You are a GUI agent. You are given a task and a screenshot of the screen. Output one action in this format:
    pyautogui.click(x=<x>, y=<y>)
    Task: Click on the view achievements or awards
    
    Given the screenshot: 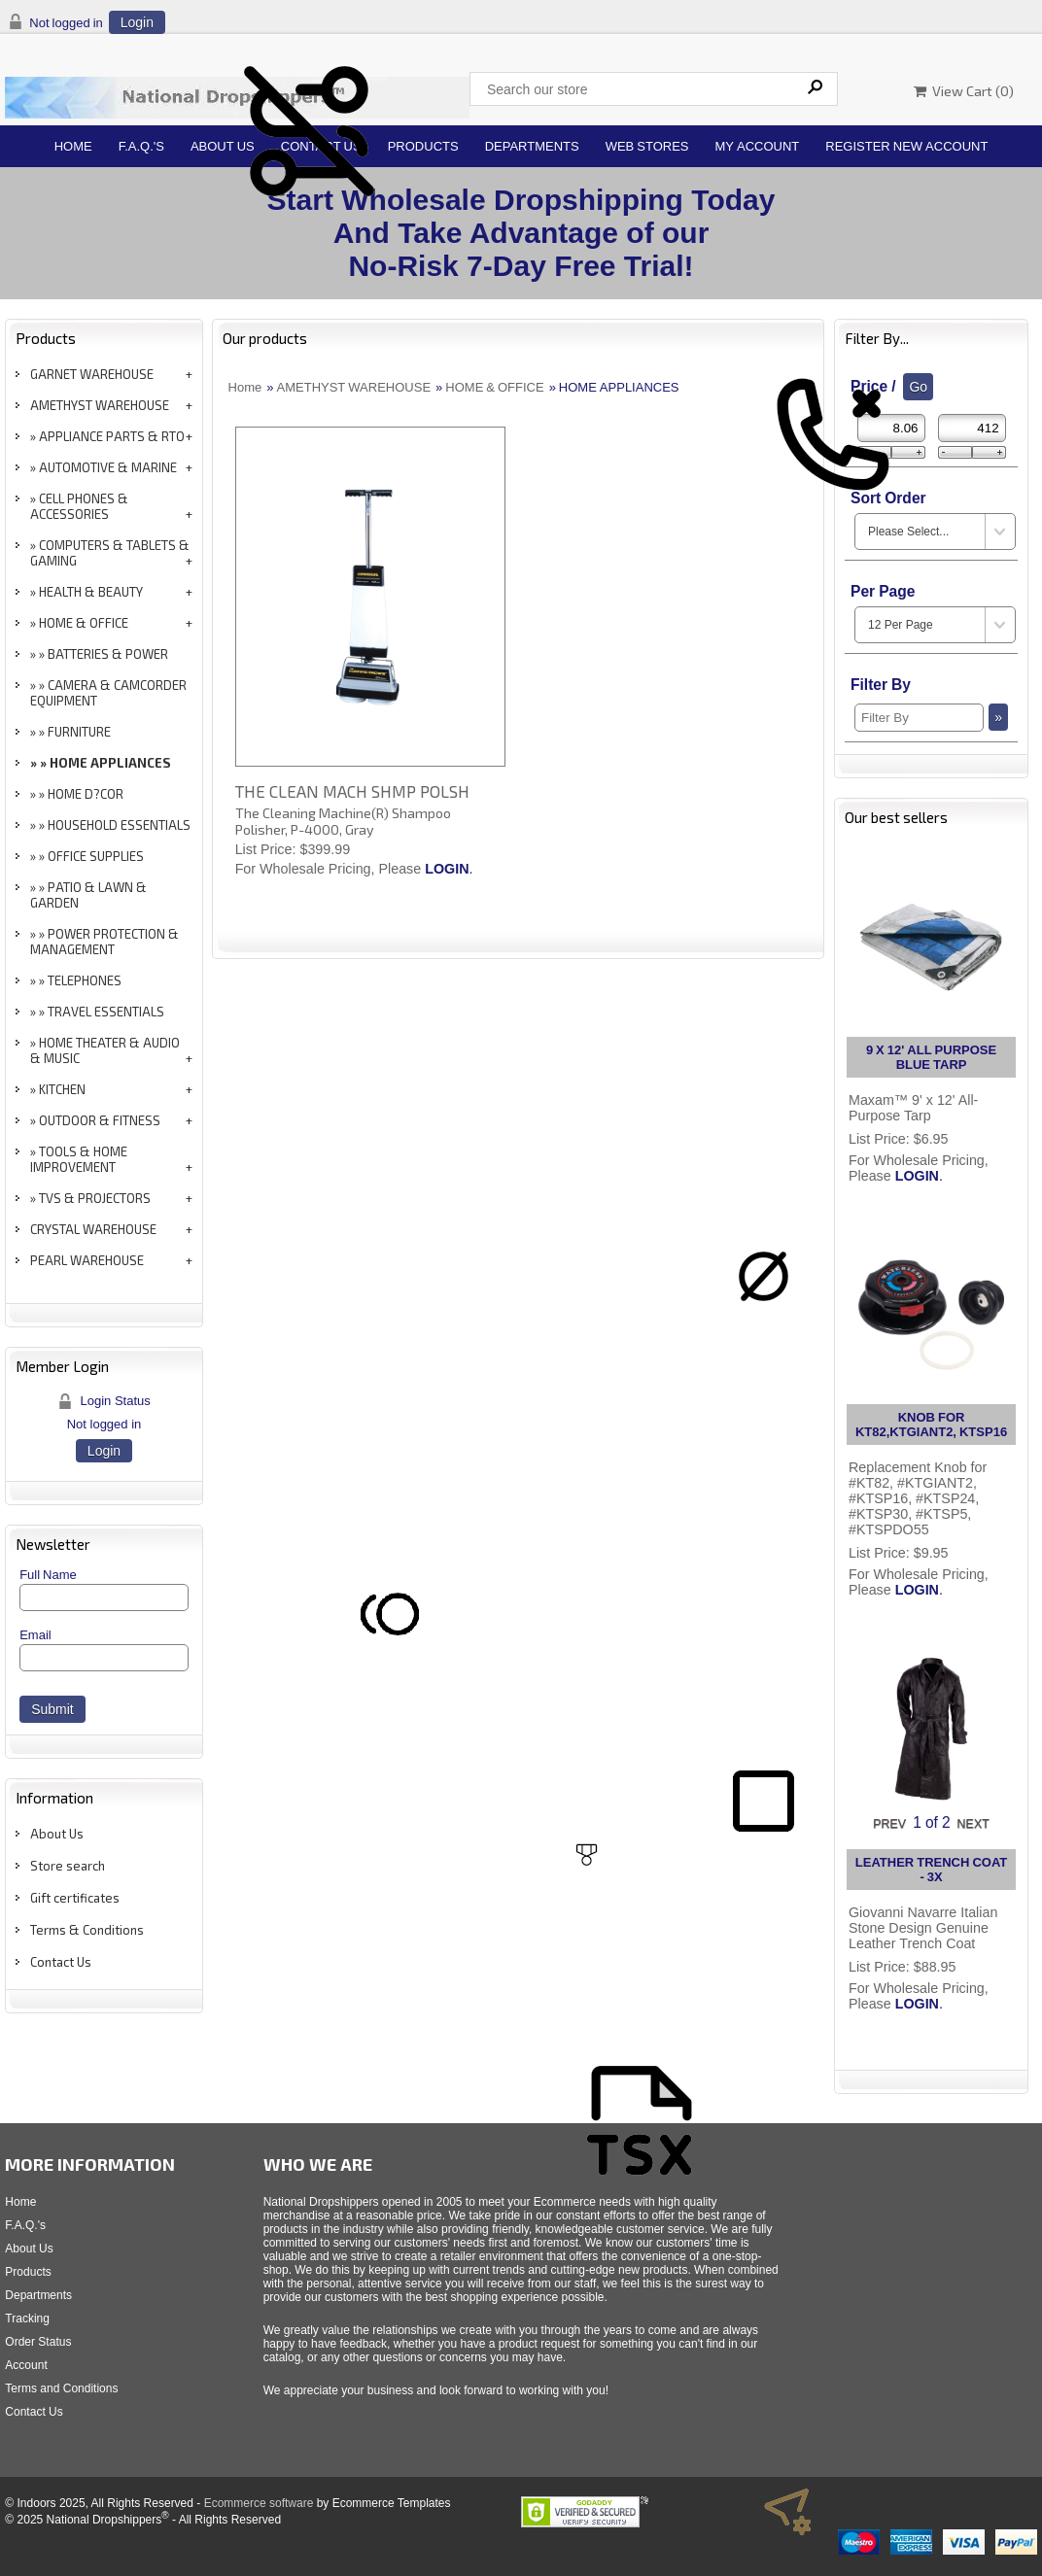 What is the action you would take?
    pyautogui.click(x=586, y=1853)
    